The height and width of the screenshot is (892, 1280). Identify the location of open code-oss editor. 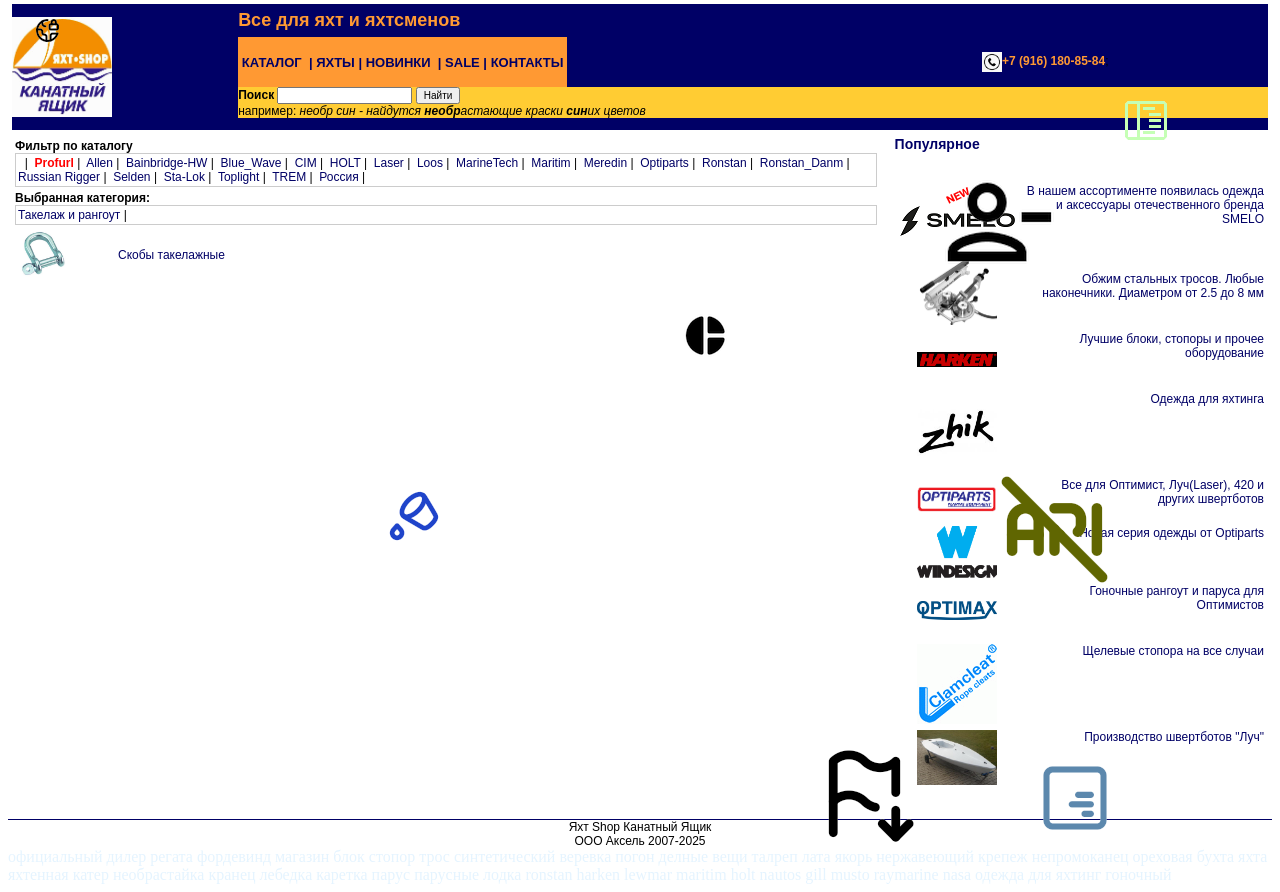
(1146, 122).